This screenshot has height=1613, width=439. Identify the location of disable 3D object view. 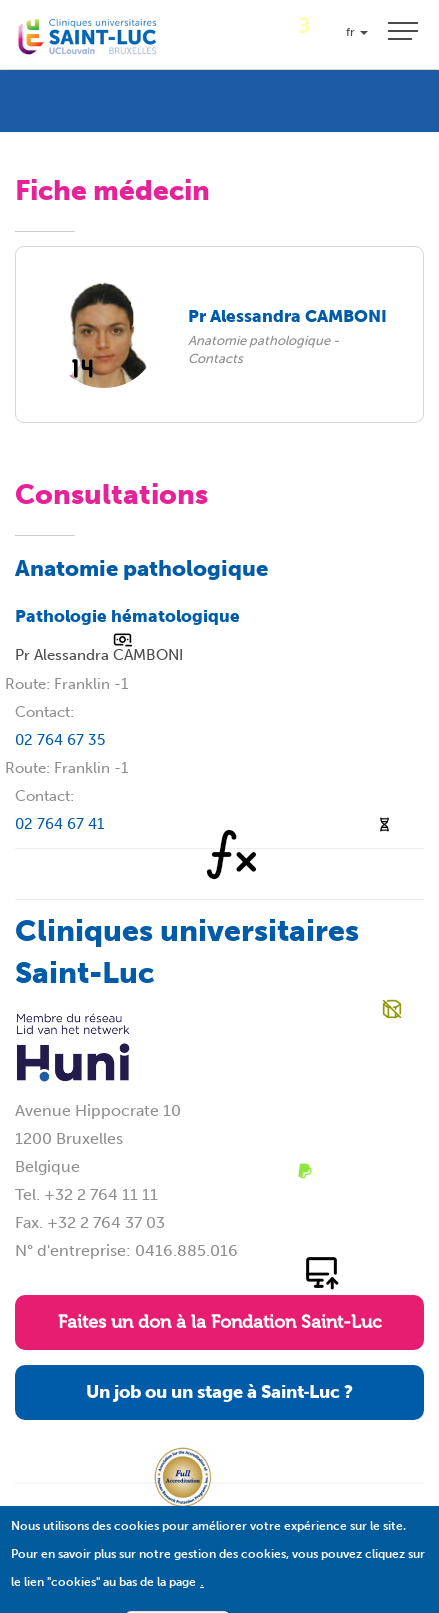
(392, 1009).